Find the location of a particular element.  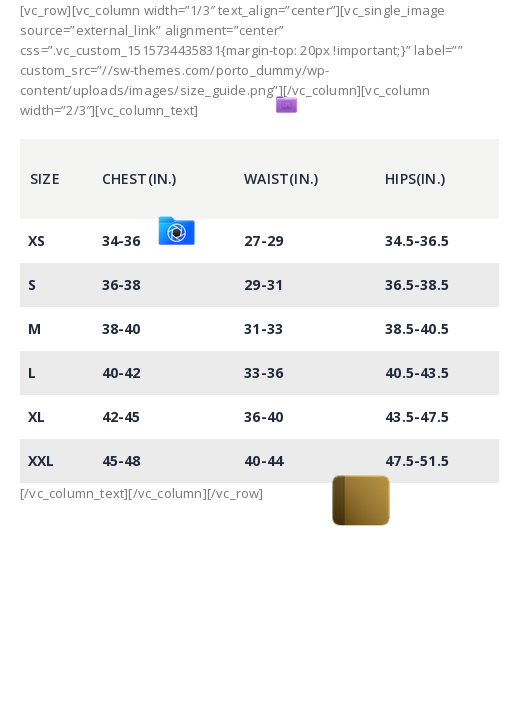

open keyshot project files folder is located at coordinates (176, 231).